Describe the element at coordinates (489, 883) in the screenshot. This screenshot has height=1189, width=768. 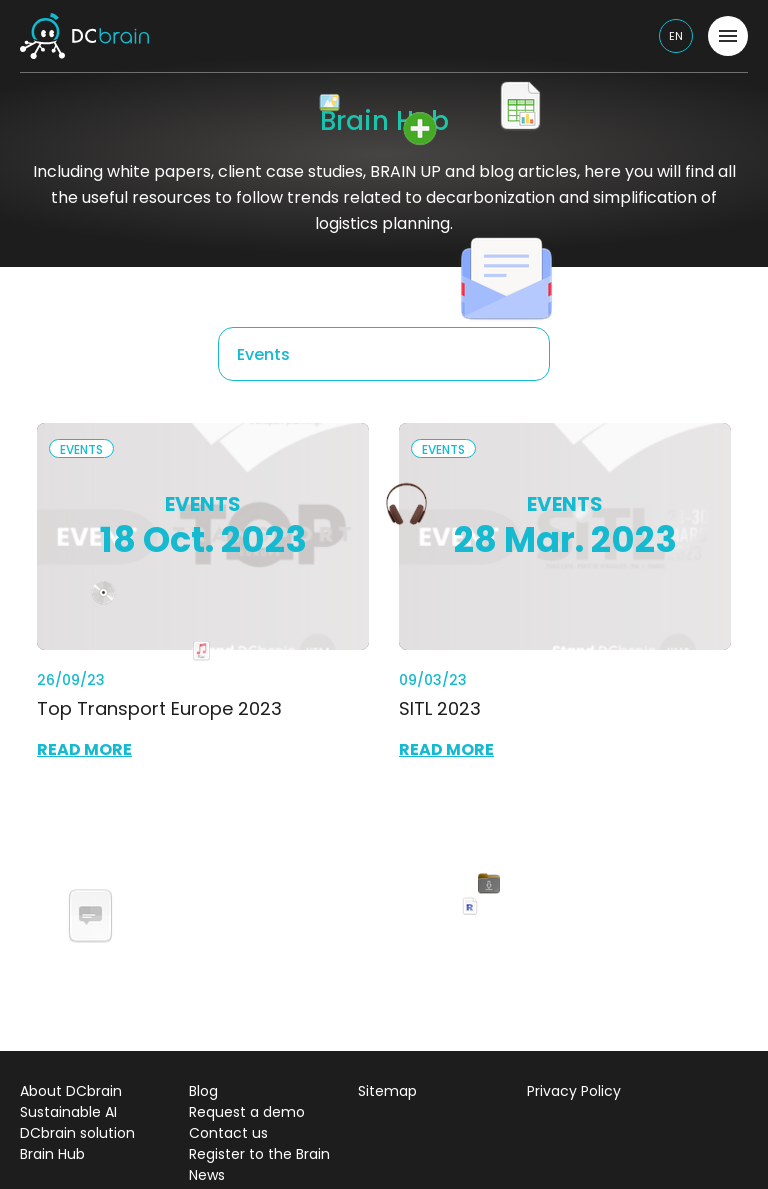
I see `access your downloads folder` at that location.